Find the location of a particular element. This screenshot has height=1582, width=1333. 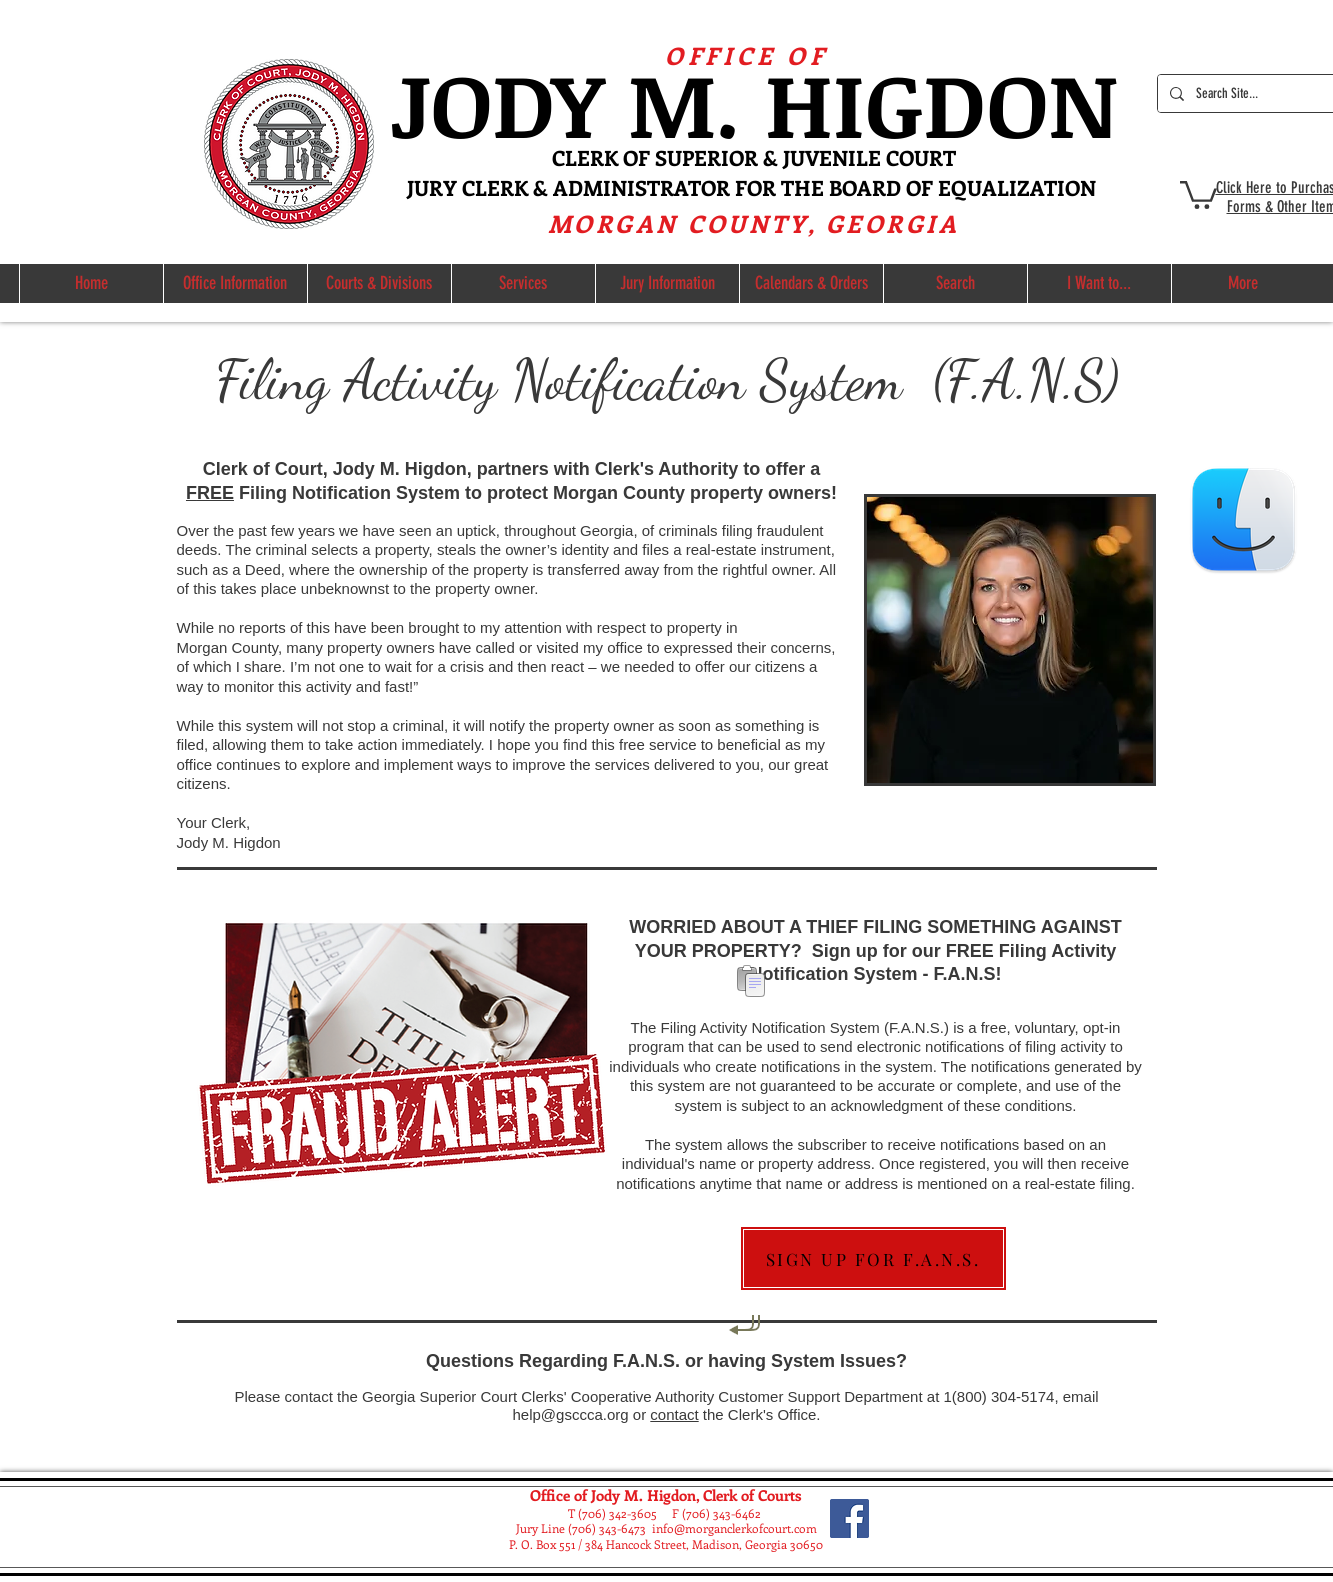

paste copied content from clipboard is located at coordinates (751, 981).